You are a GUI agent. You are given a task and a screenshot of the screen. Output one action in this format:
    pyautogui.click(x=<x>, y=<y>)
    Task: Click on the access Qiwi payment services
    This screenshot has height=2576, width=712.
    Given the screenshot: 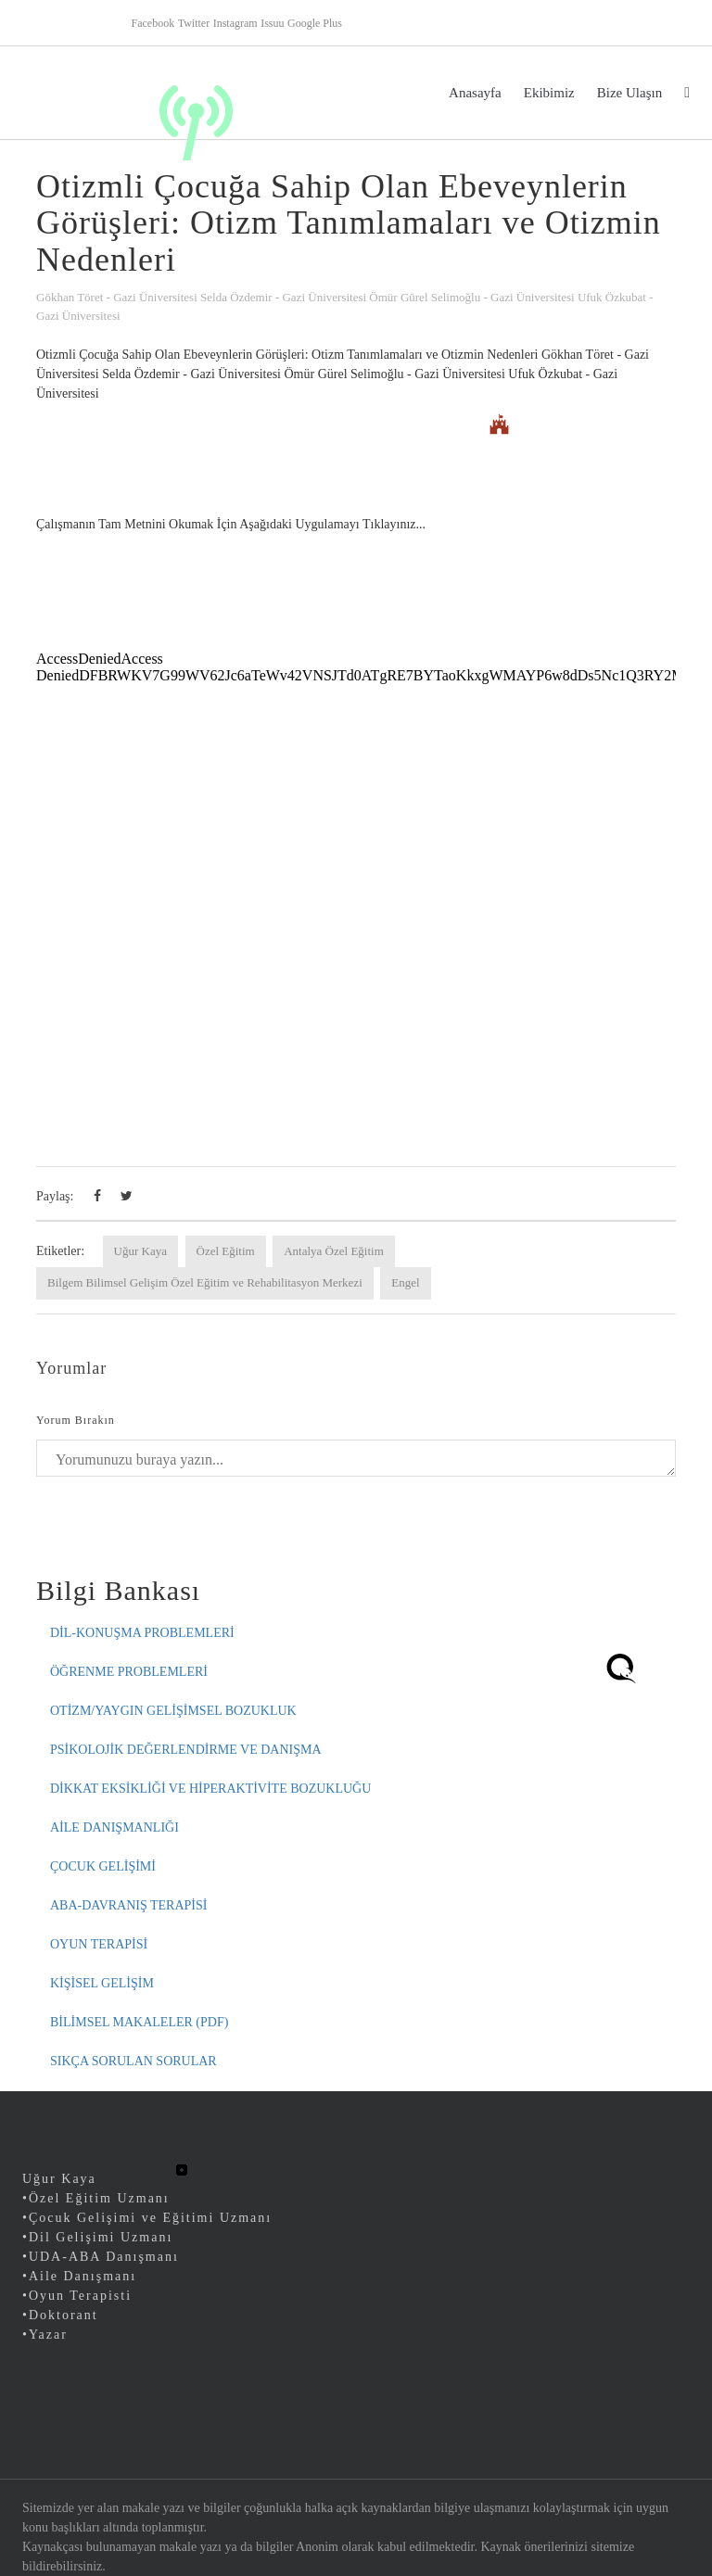 What is the action you would take?
    pyautogui.click(x=621, y=1669)
    